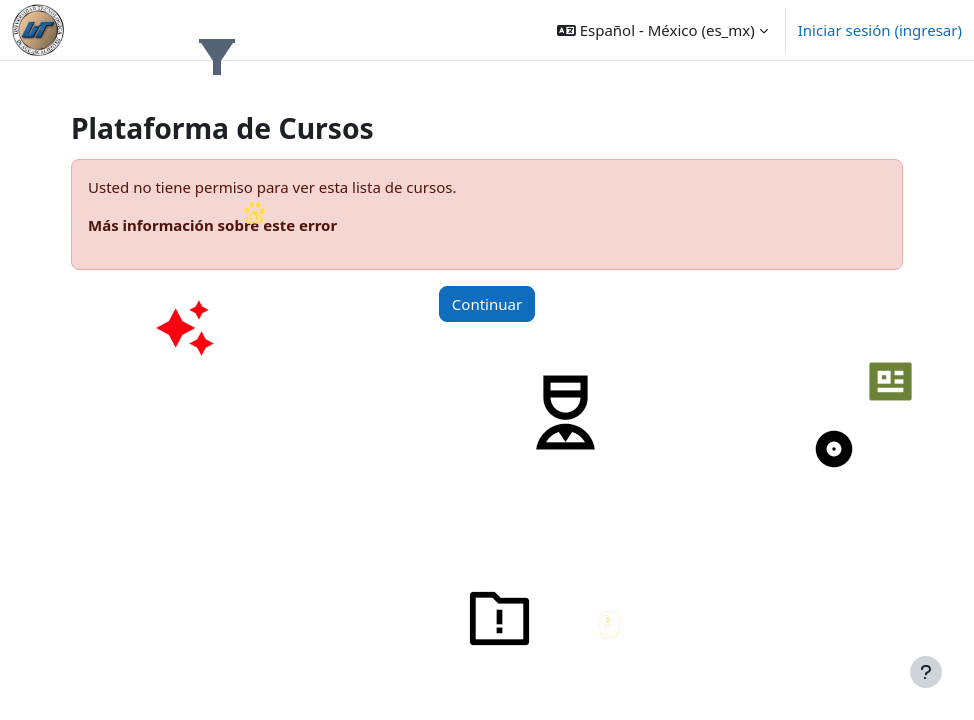 Image resolution: width=974 pixels, height=720 pixels. I want to click on access nursing or medical staff information, so click(565, 412).